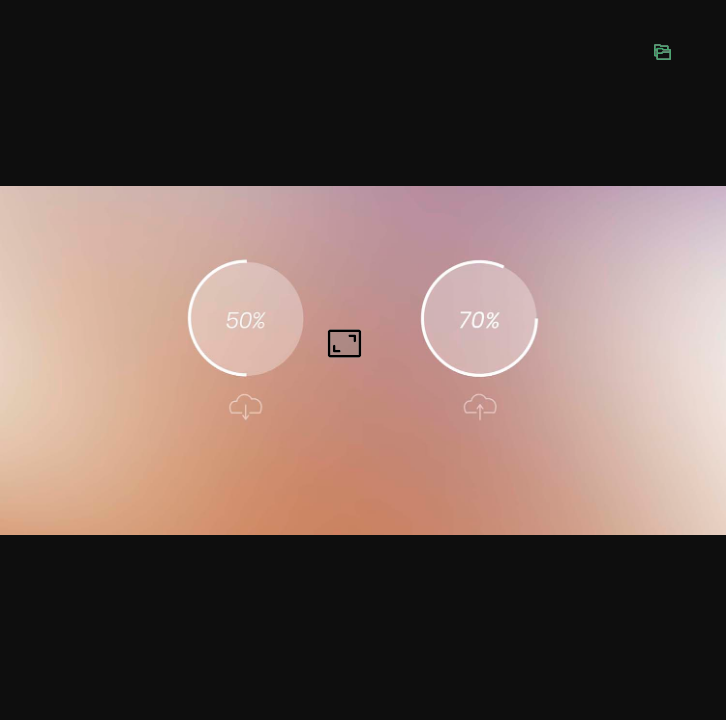 The image size is (726, 720). I want to click on enter fullscreen mode, so click(344, 343).